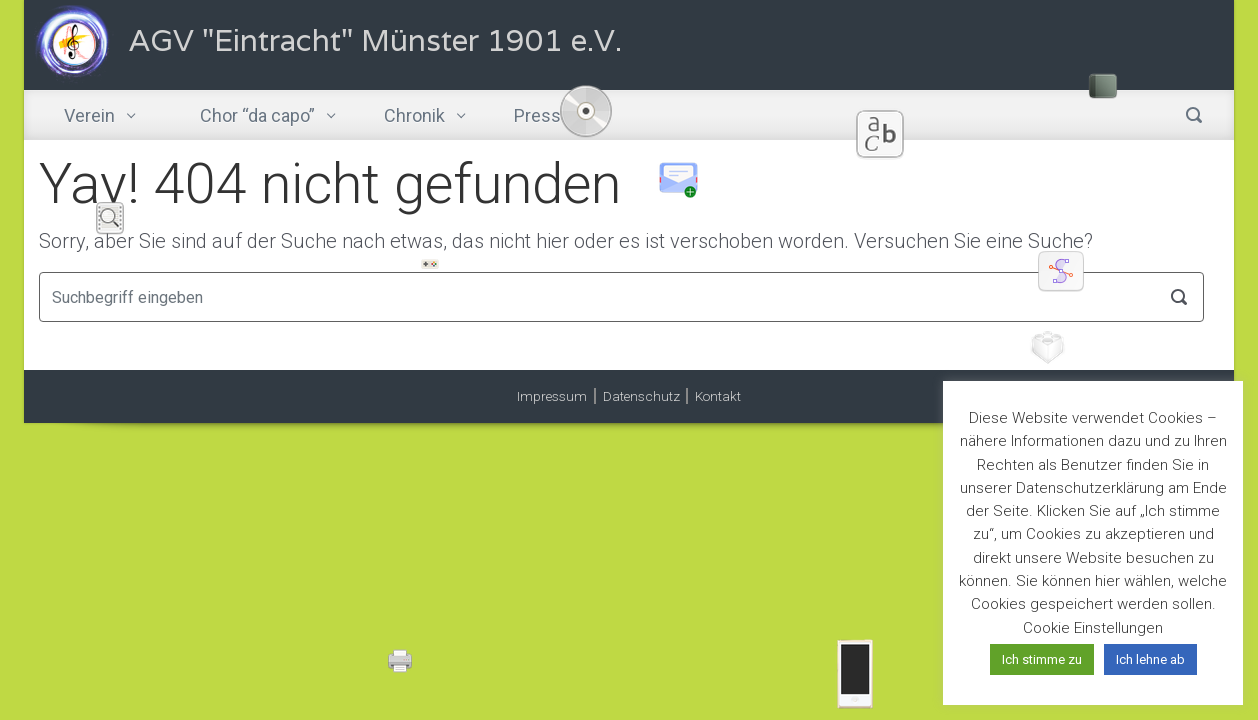  I want to click on indicates a DVD-R disc drive or media, so click(586, 111).